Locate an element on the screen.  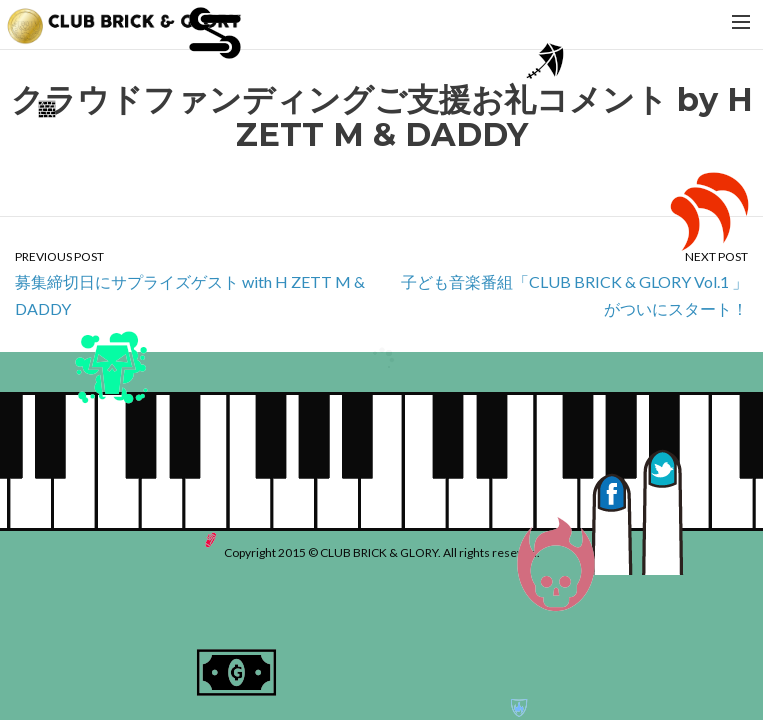
view your wallet or balance is located at coordinates (236, 672).